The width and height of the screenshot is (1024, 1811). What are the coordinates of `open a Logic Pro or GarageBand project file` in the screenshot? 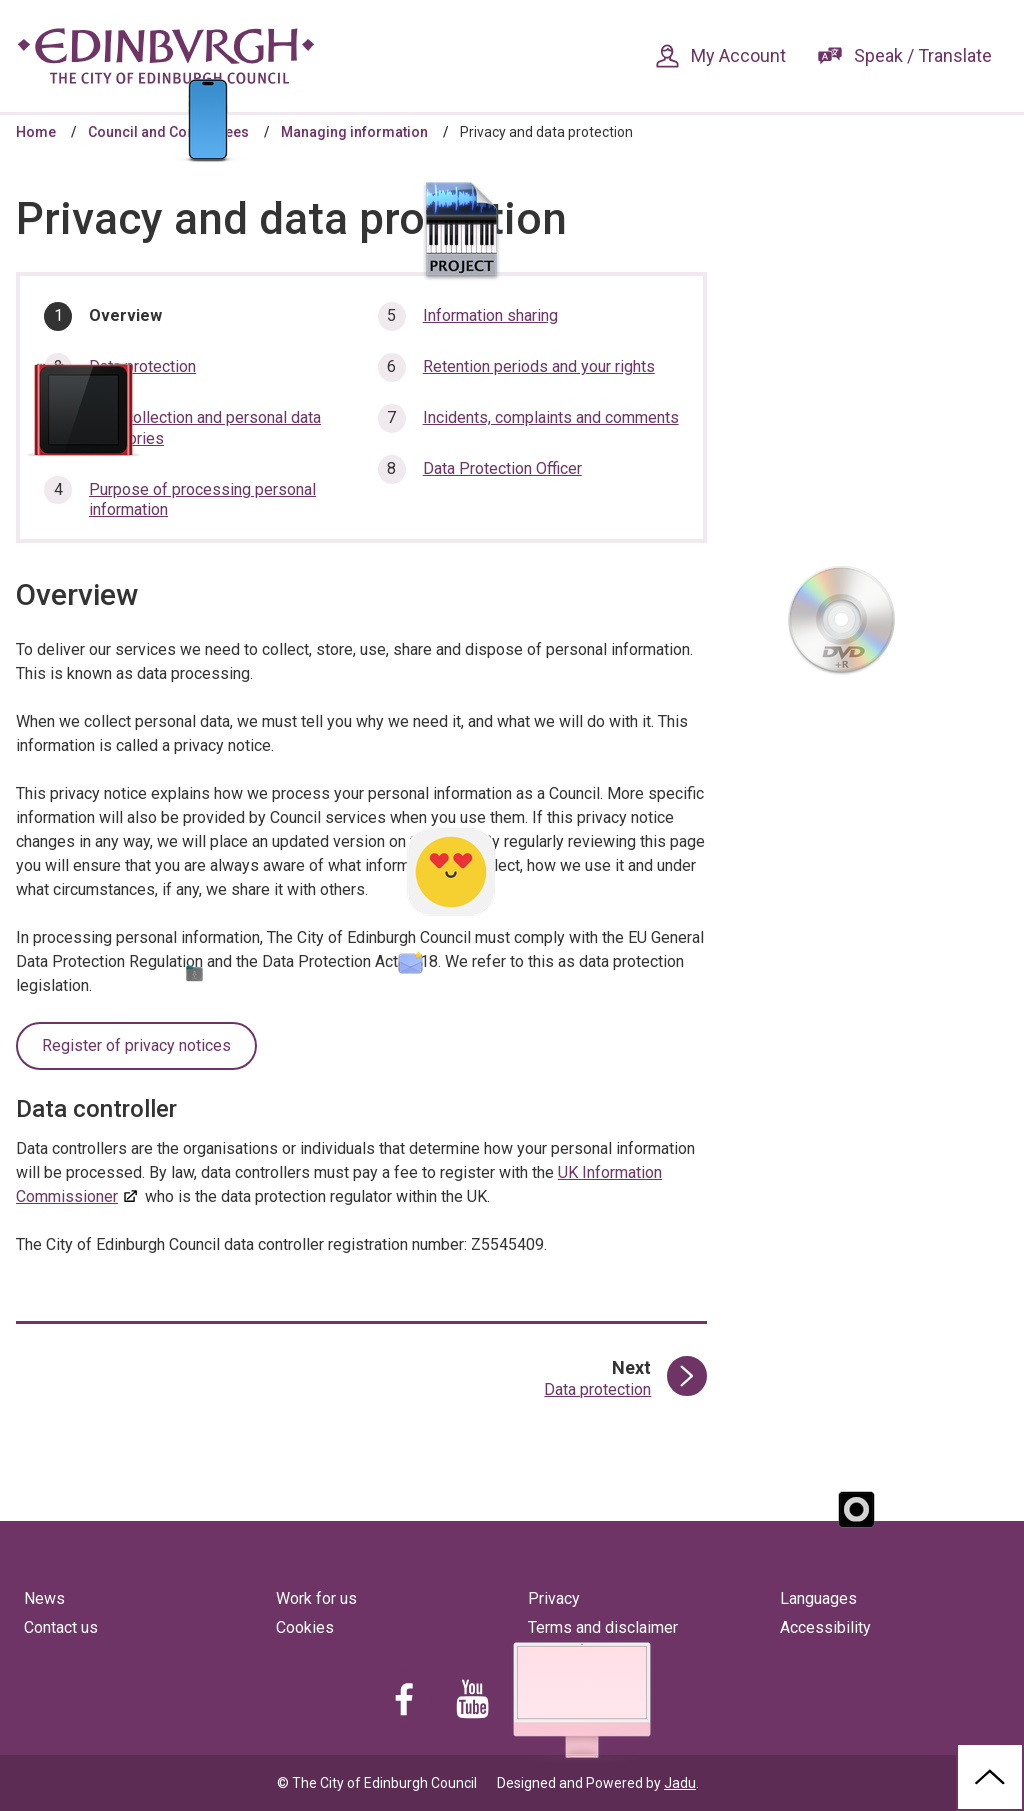 It's located at (461, 231).